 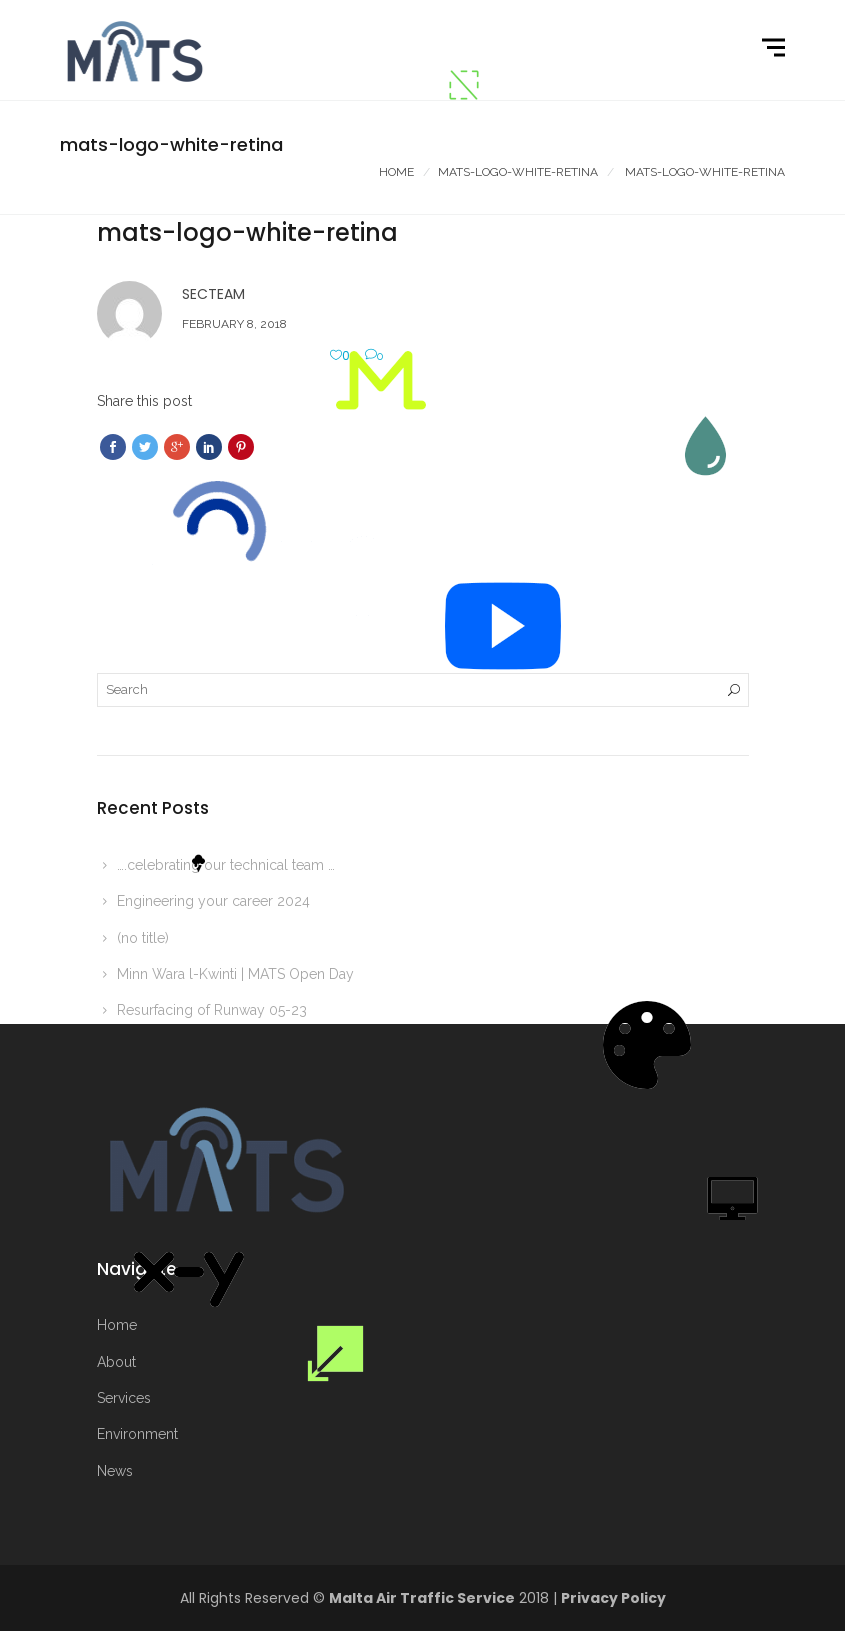 What do you see at coordinates (705, 446) in the screenshot?
I see `indicates water usage or hydration tracking` at bounding box center [705, 446].